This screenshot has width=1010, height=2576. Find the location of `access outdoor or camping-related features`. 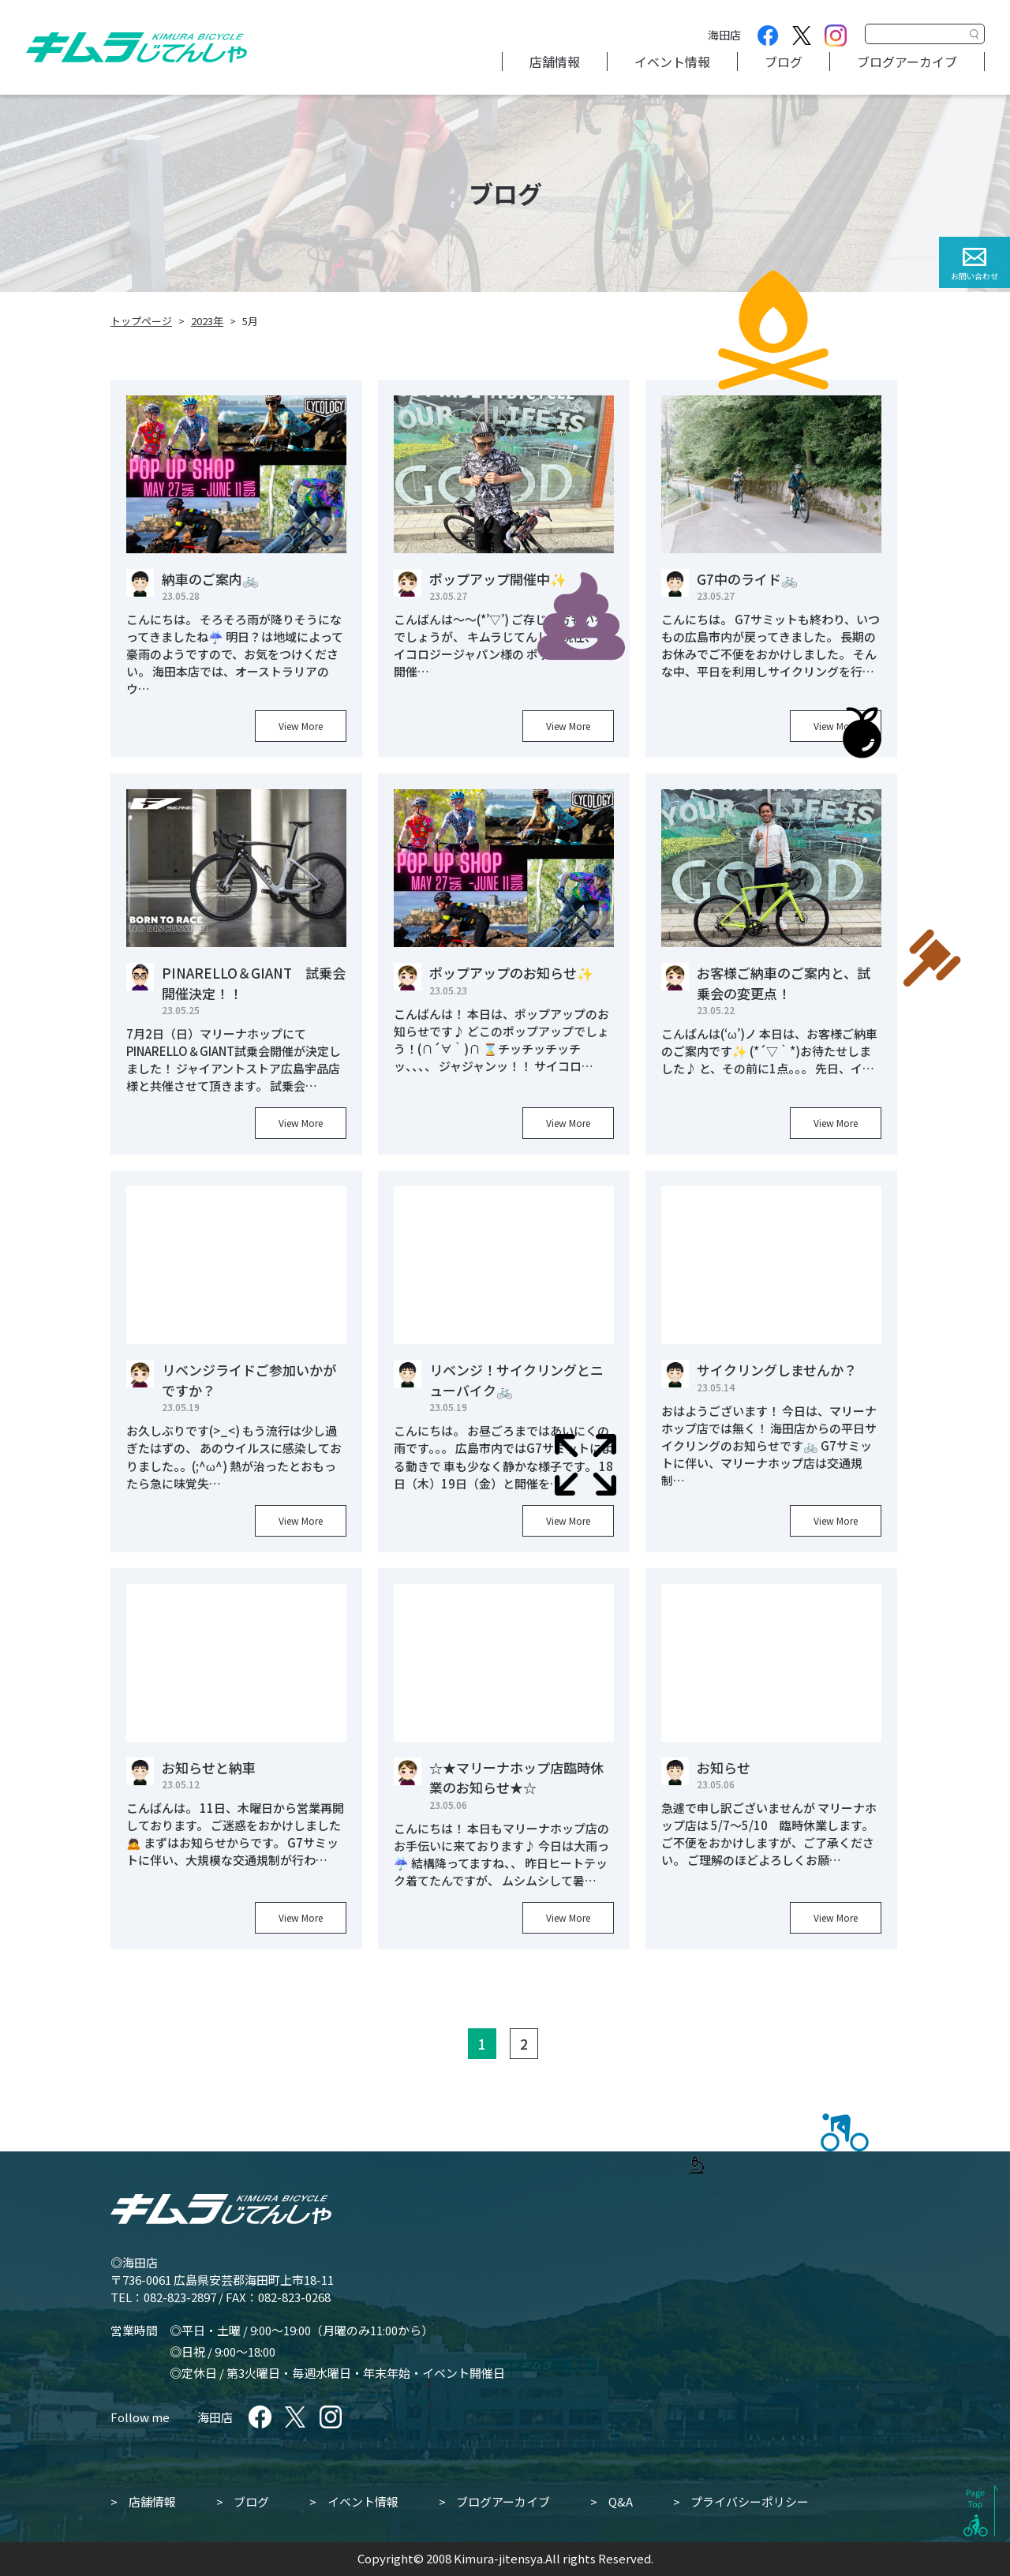

access outdoor or camping-related features is located at coordinates (773, 330).